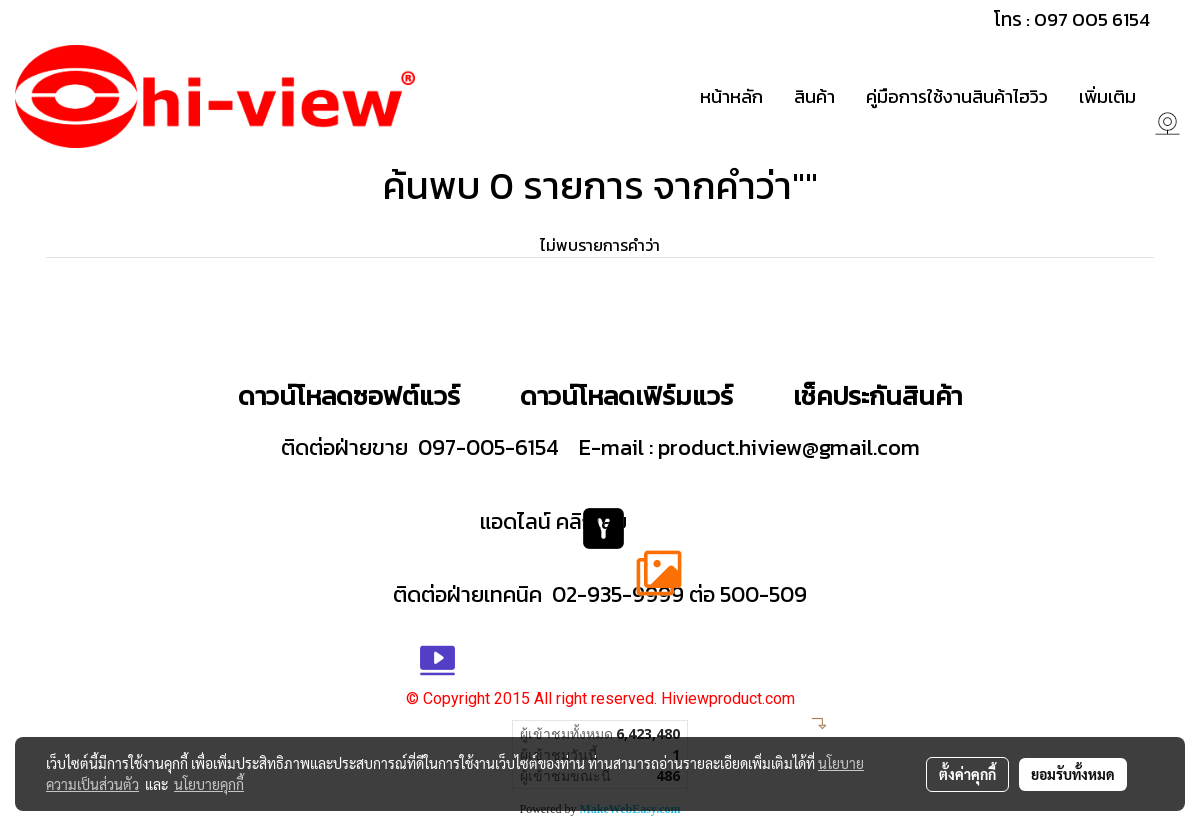  Describe the element at coordinates (659, 573) in the screenshot. I see `view photo gallery or image library` at that location.